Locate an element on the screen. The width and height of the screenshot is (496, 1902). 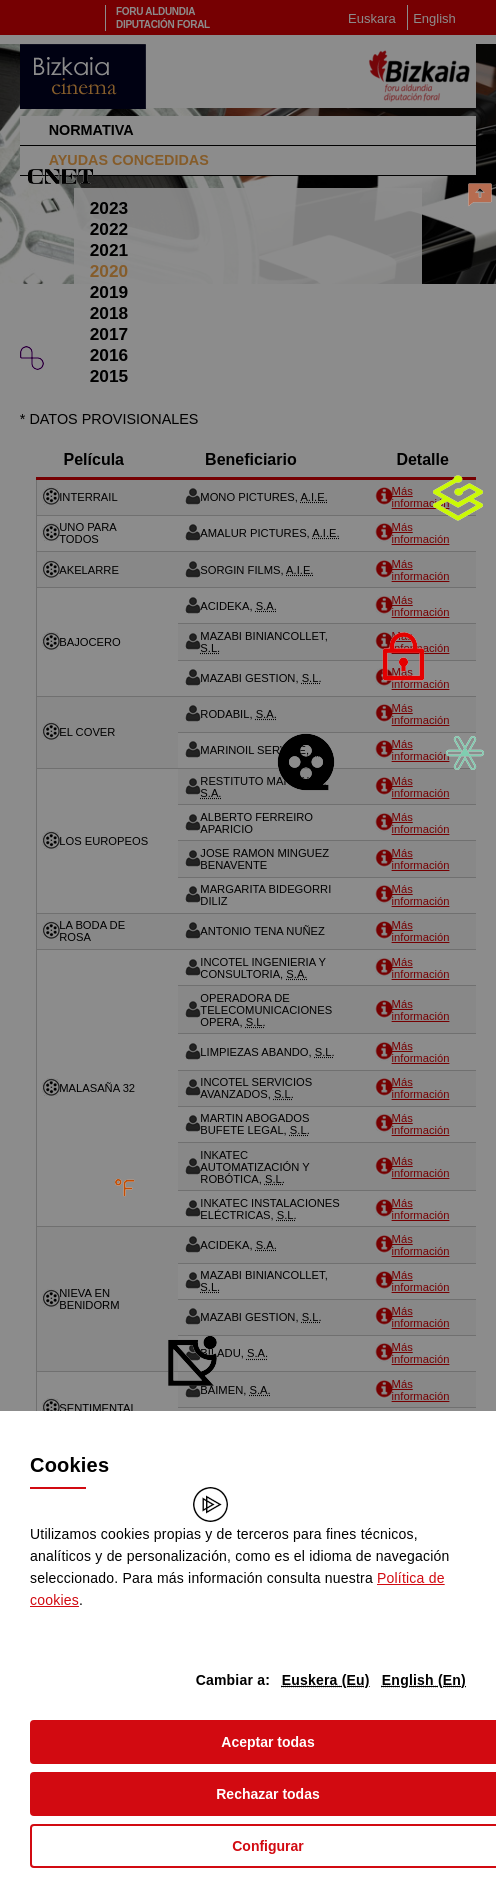
browse movies or video content is located at coordinates (306, 762).